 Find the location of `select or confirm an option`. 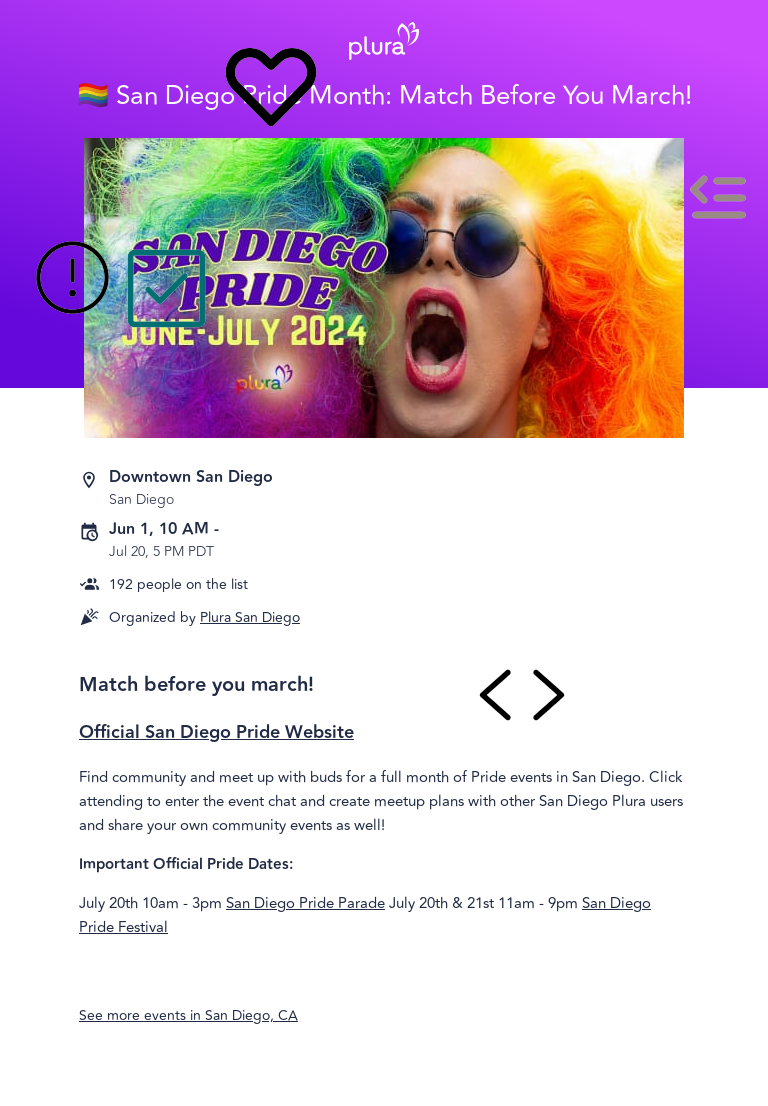

select or confirm an option is located at coordinates (166, 288).